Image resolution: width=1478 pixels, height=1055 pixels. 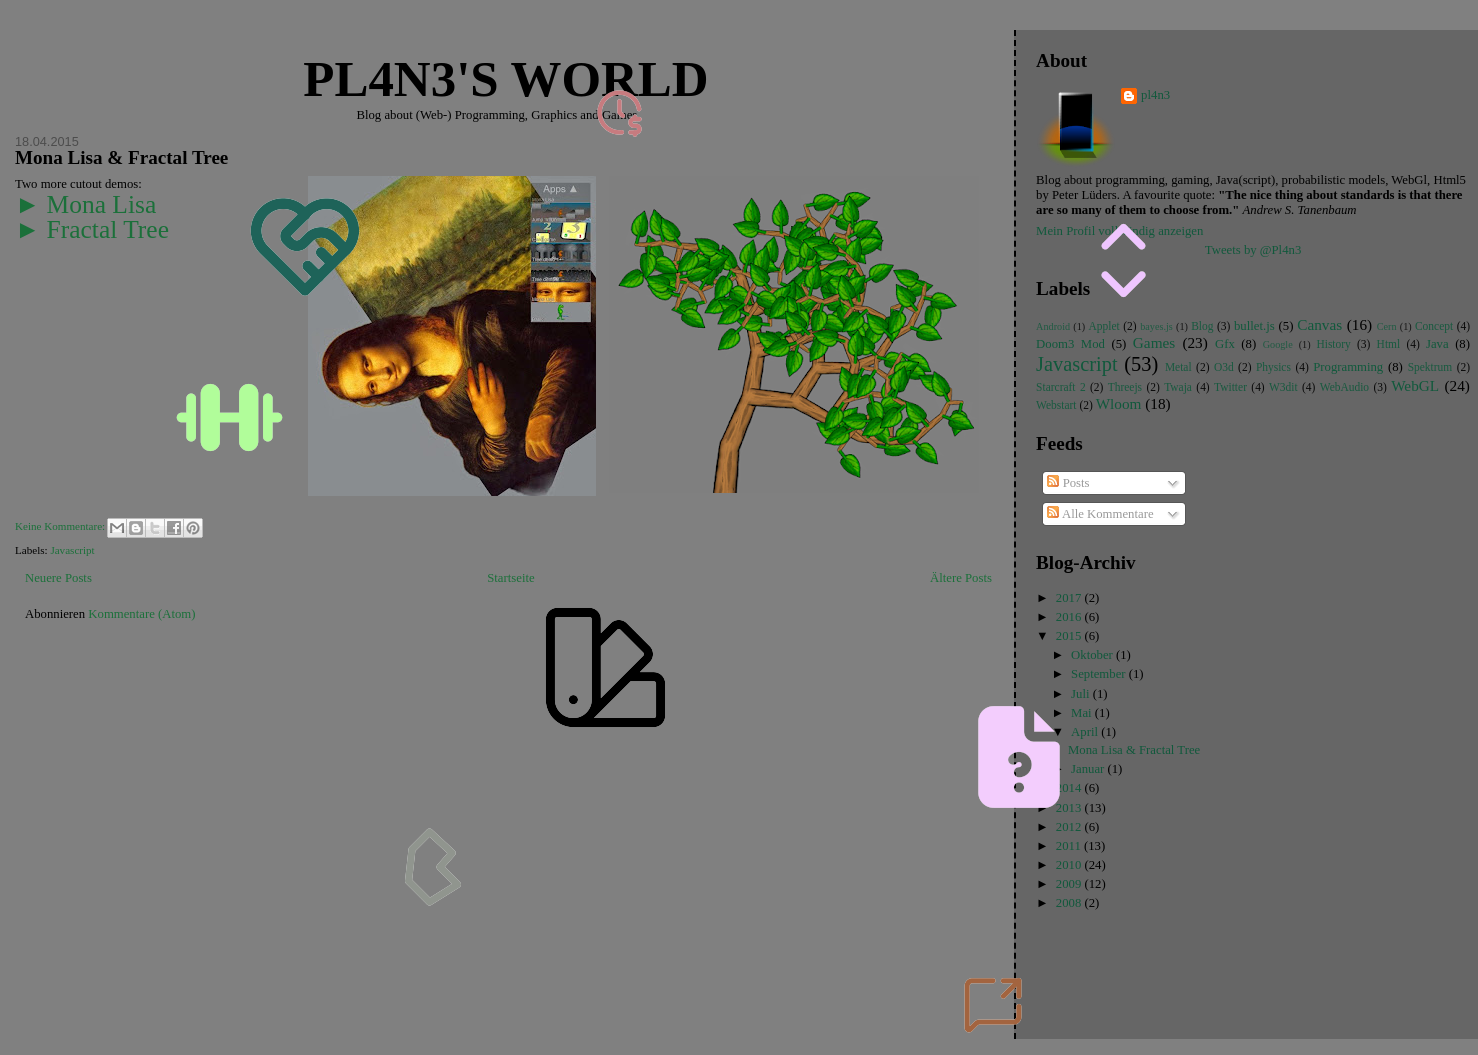 What do you see at coordinates (993, 1004) in the screenshot?
I see `share this conversation` at bounding box center [993, 1004].